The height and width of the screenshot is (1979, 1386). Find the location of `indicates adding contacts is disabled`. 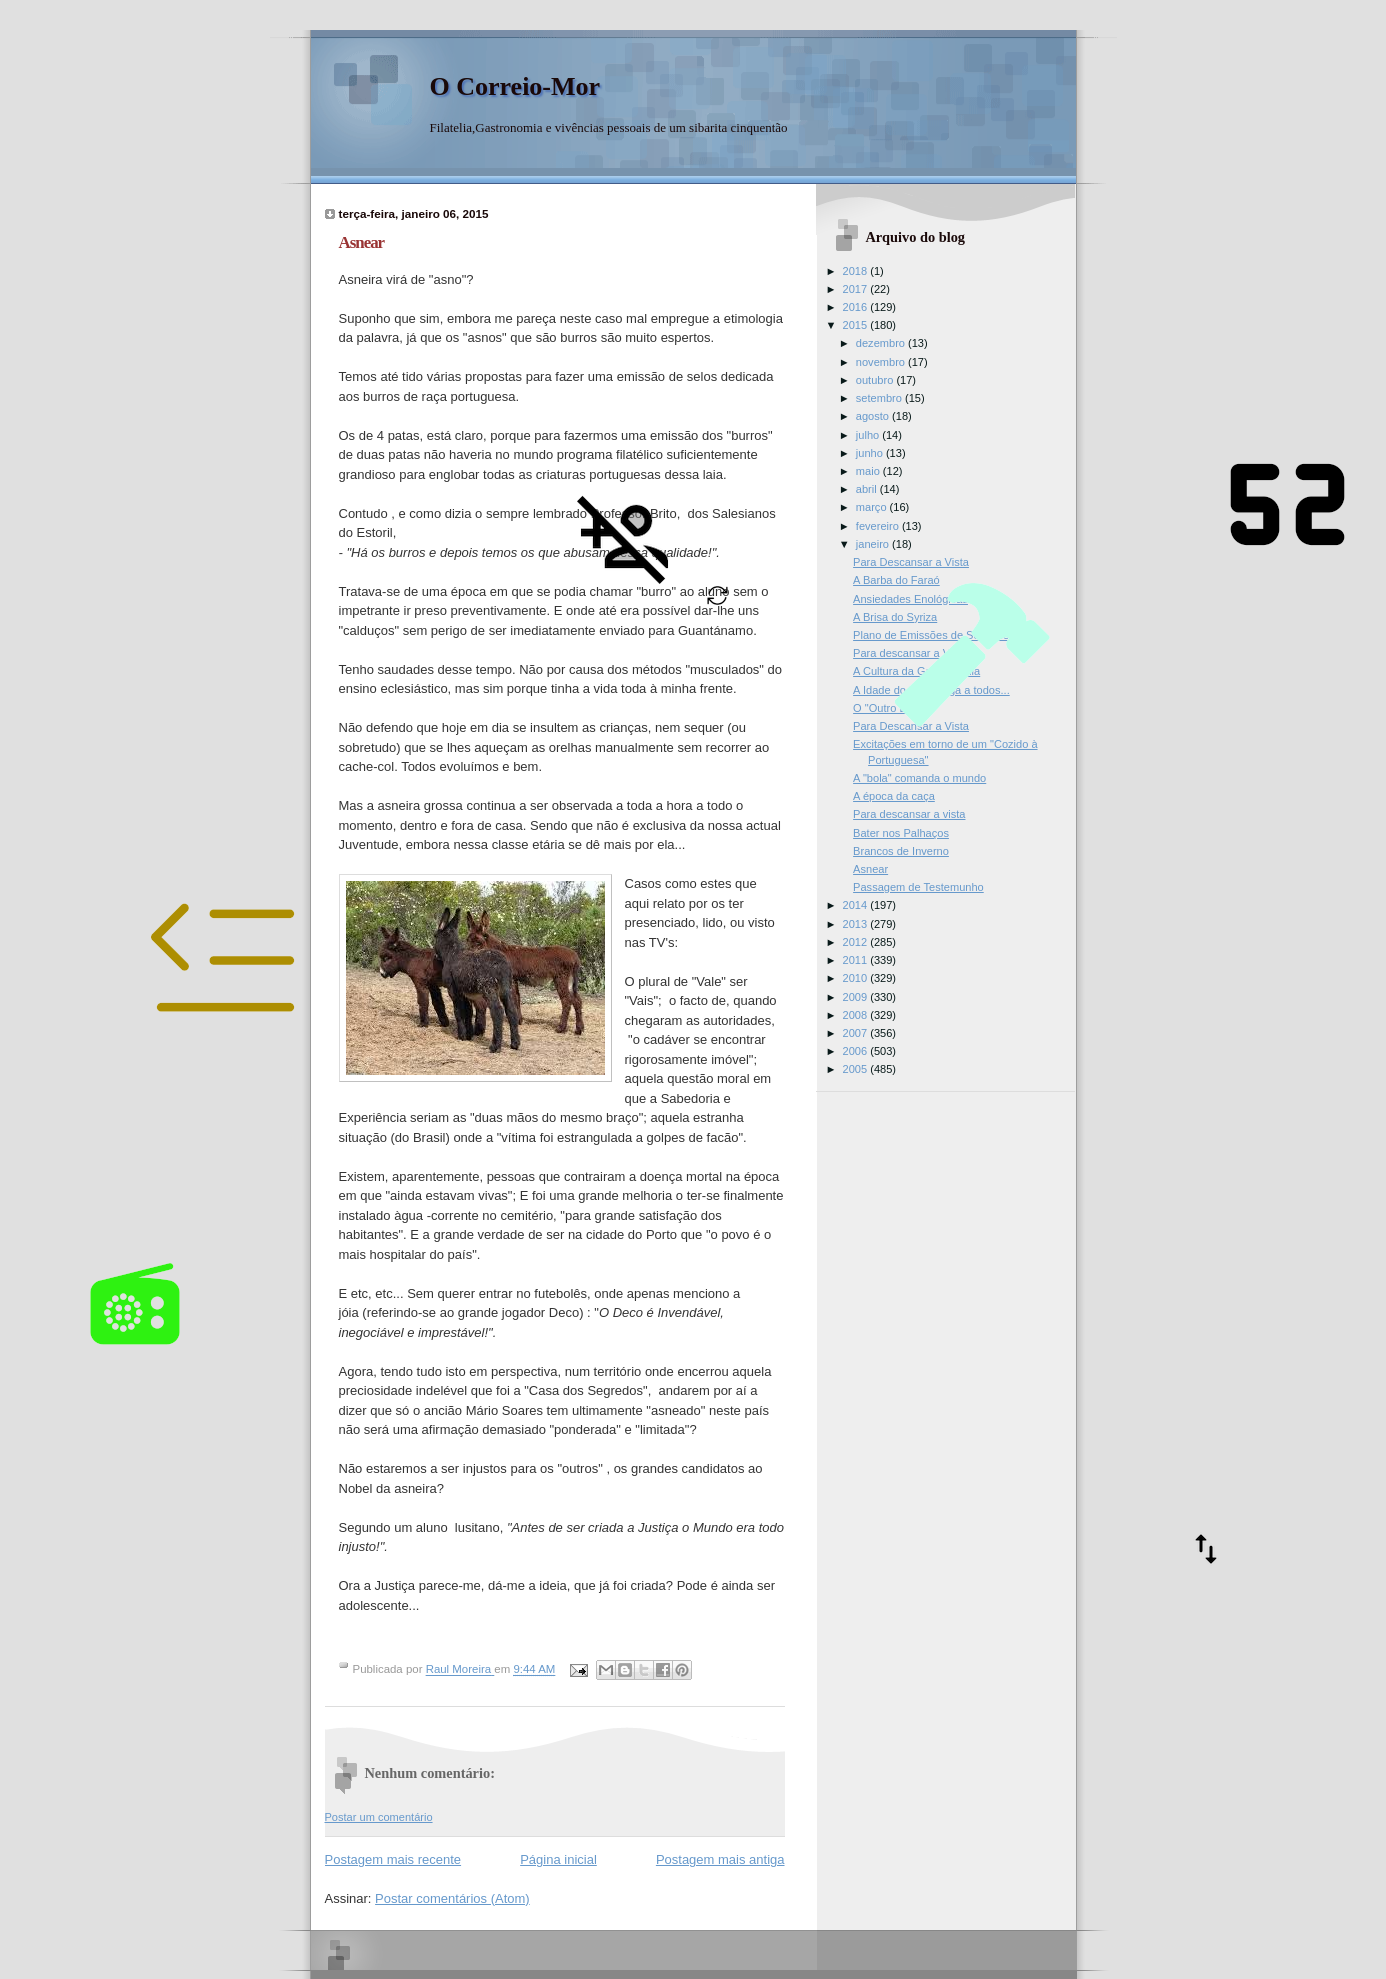

indicates adding contacts is disabled is located at coordinates (624, 536).